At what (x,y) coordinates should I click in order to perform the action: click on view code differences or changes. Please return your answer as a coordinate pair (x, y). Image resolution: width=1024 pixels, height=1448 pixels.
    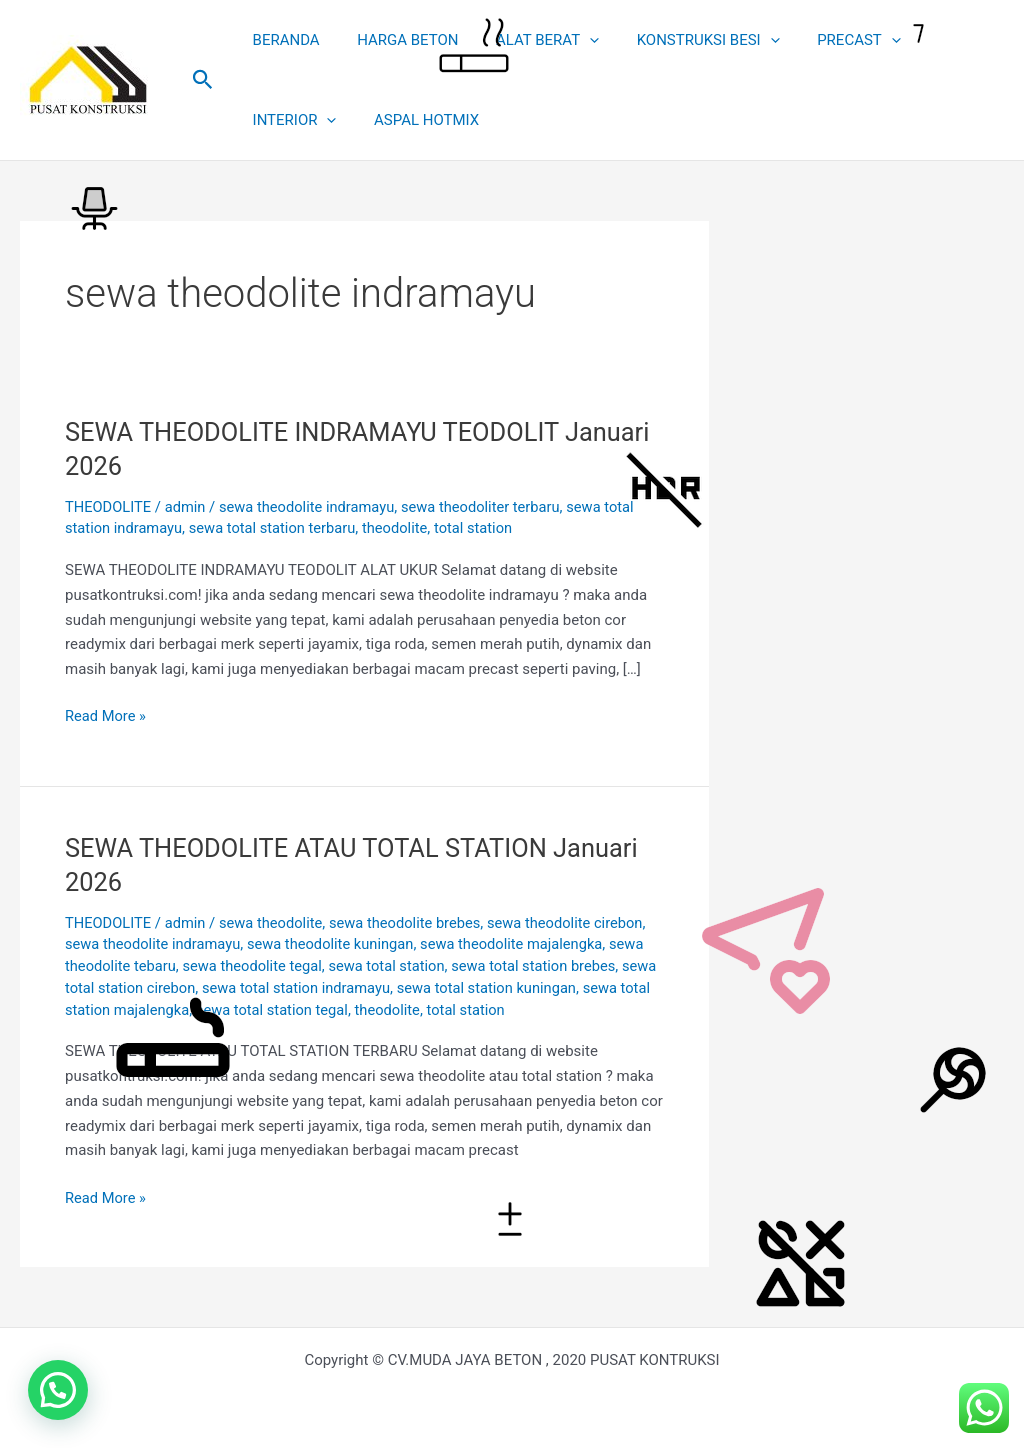
    Looking at the image, I should click on (509, 1219).